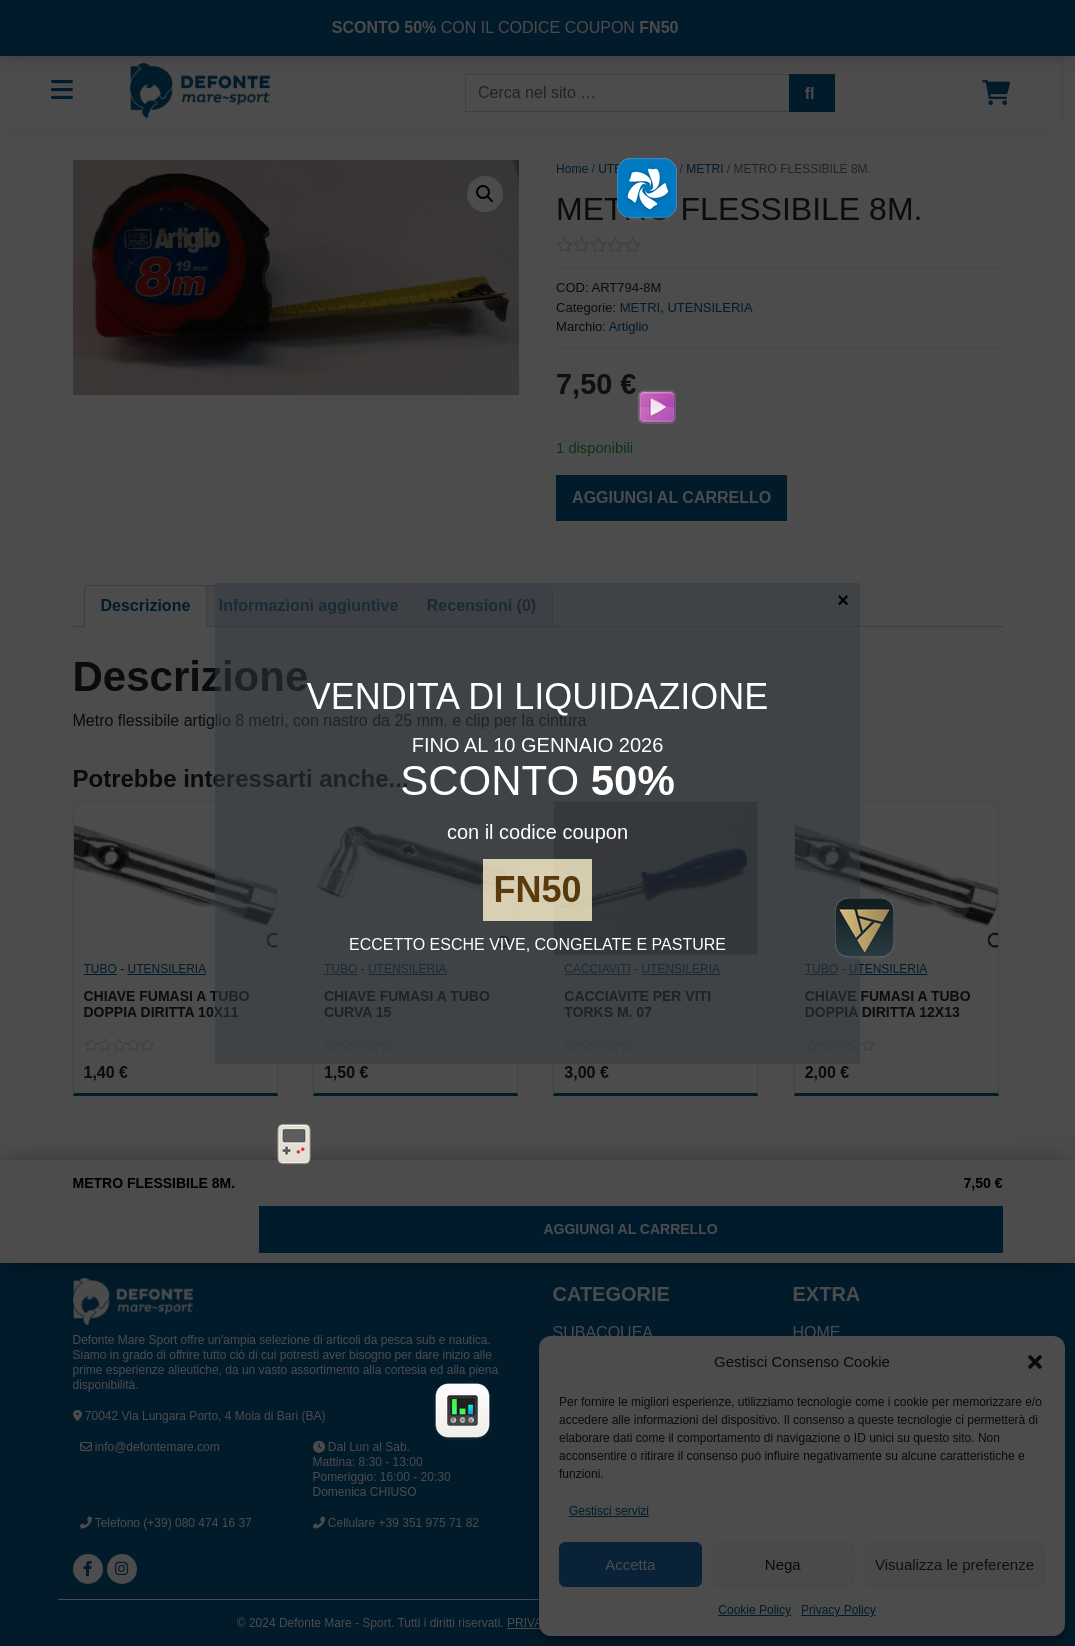 This screenshot has height=1646, width=1075. I want to click on open totem media player, so click(657, 407).